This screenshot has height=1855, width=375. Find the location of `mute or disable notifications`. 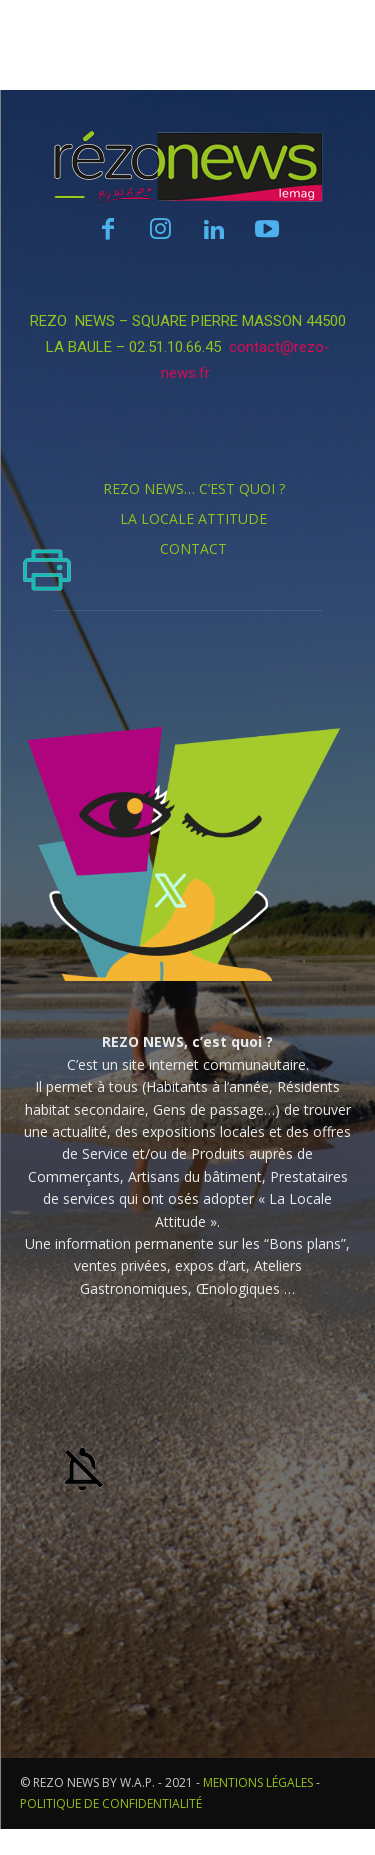

mute or disable notifications is located at coordinates (82, 1468).